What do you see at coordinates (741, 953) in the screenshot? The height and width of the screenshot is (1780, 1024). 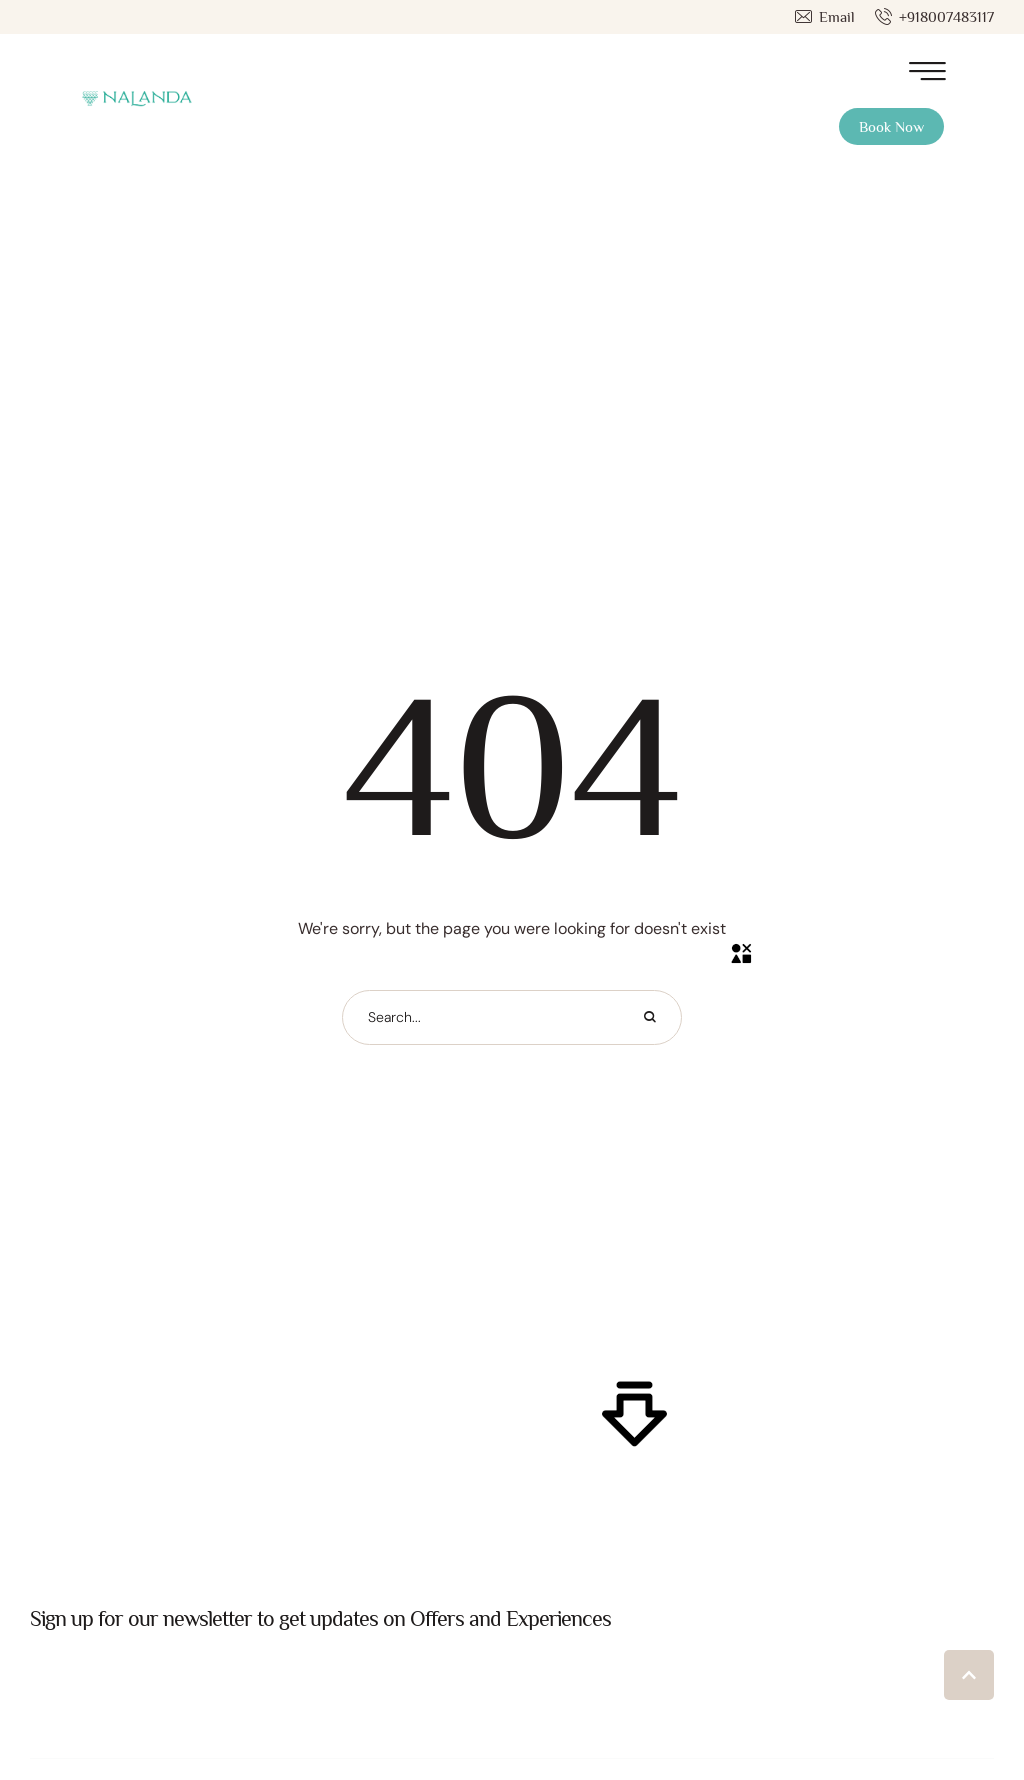 I see `access icon library or symbol collection` at bounding box center [741, 953].